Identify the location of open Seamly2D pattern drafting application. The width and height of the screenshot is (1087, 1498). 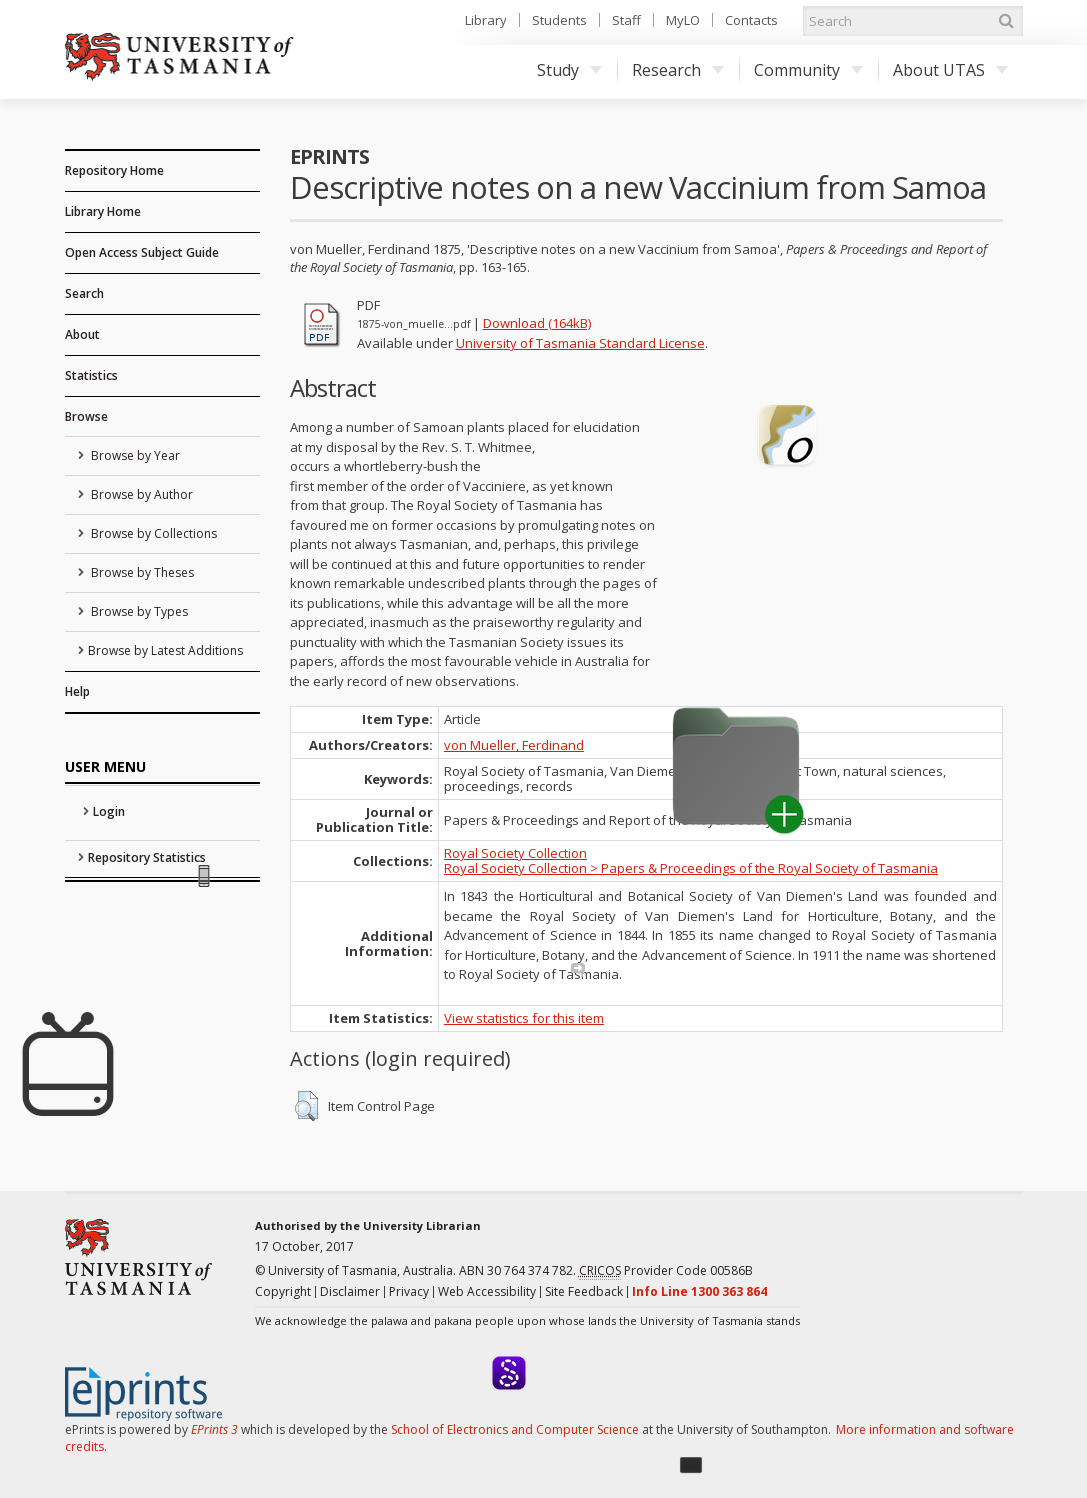
(509, 1373).